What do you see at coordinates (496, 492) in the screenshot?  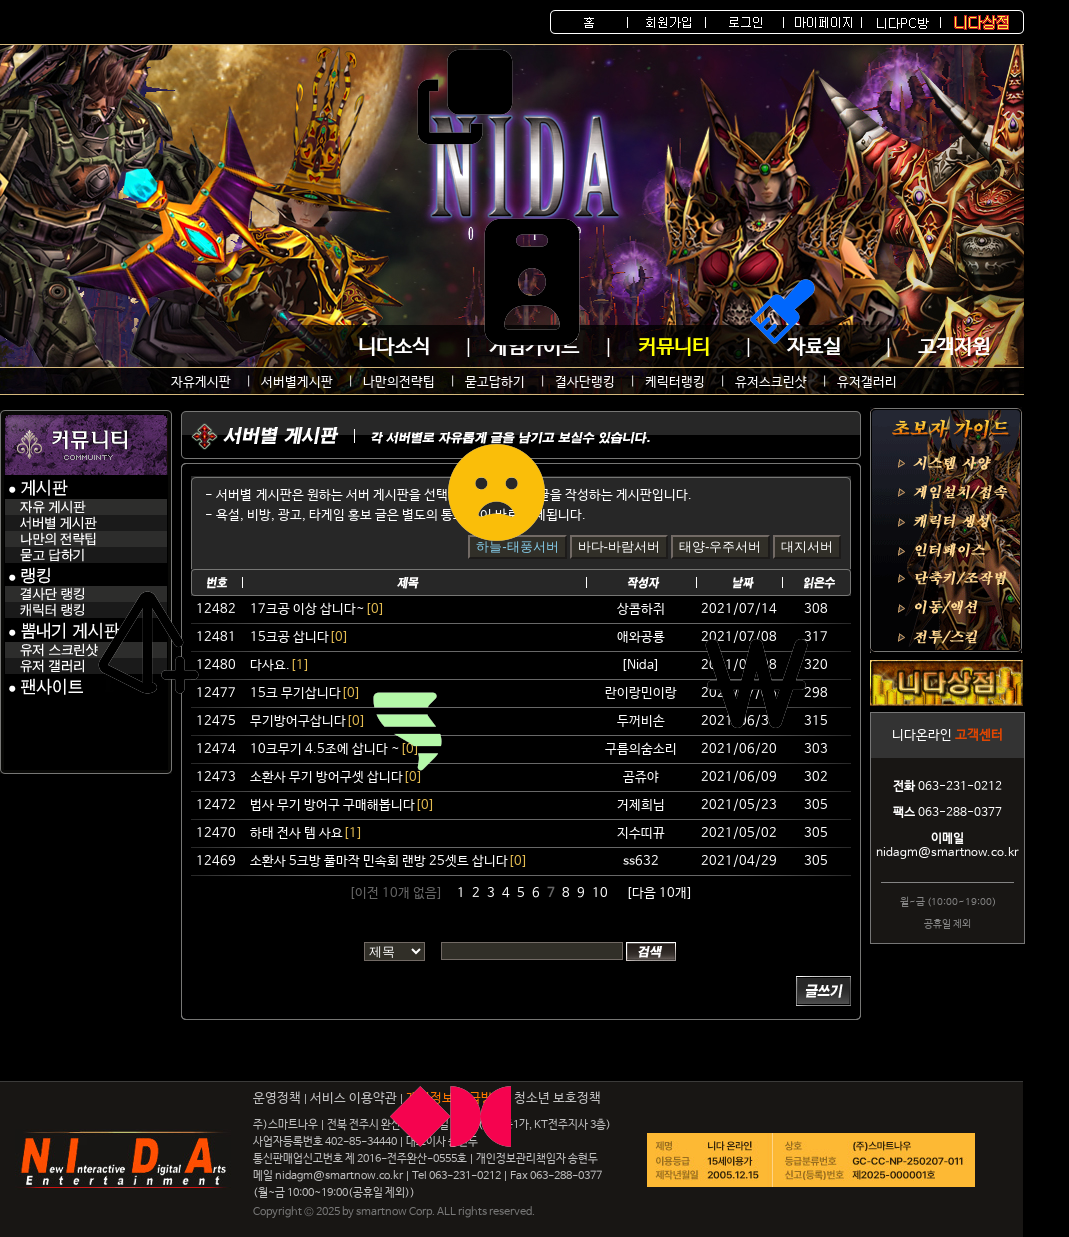 I see `indicate negative feedback or dissatisfaction` at bounding box center [496, 492].